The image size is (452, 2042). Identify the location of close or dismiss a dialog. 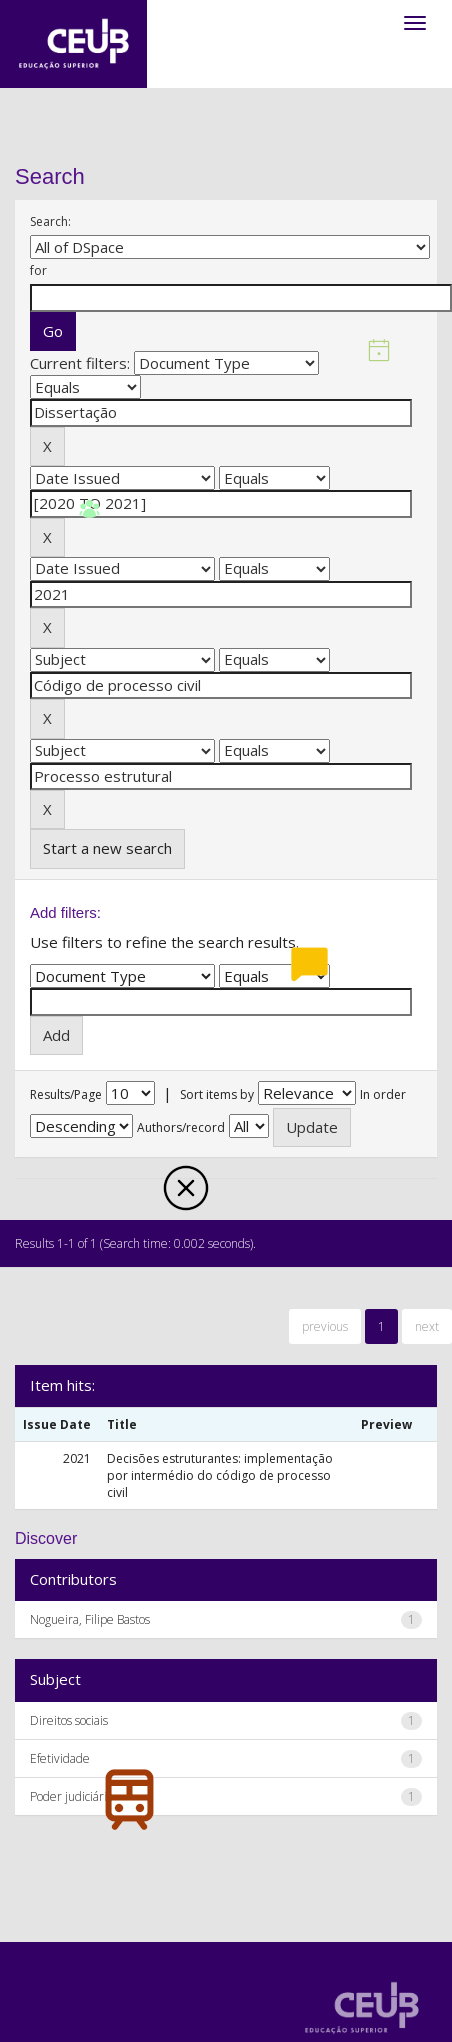
(186, 1188).